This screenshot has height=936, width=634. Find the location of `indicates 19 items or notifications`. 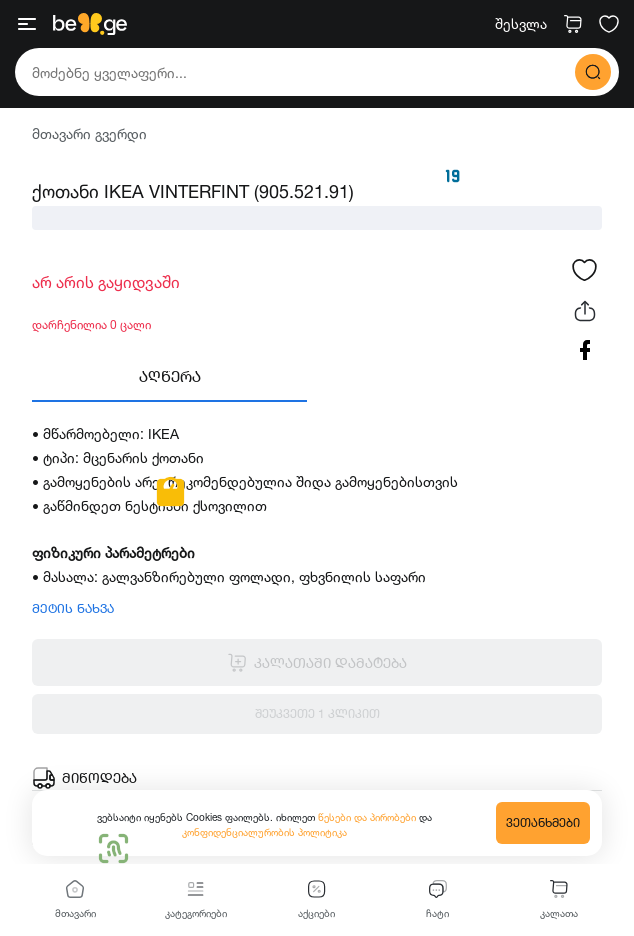

indicates 19 items or notifications is located at coordinates (452, 176).